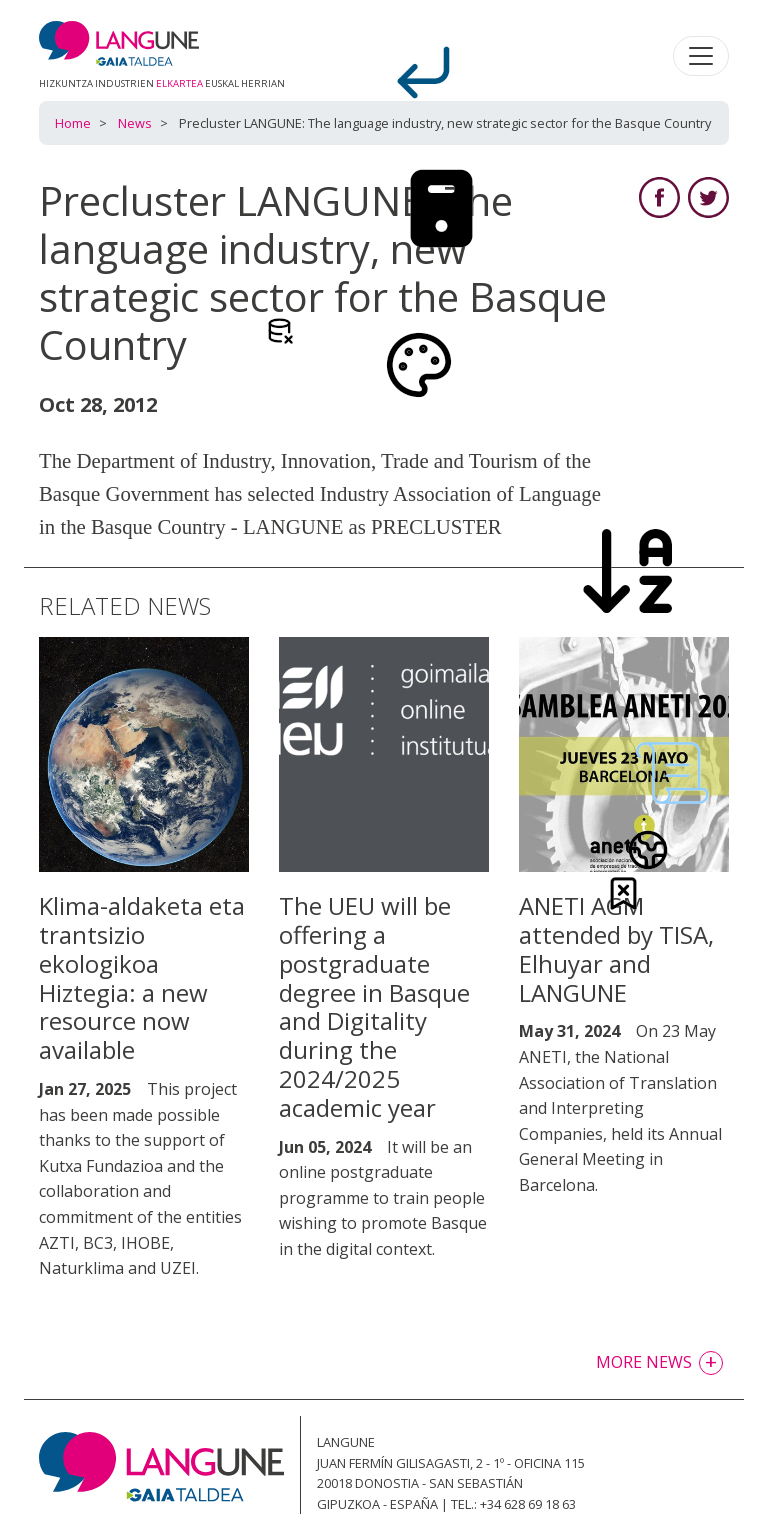 This screenshot has width=768, height=1530. What do you see at coordinates (441, 208) in the screenshot?
I see `access mobile device settings` at bounding box center [441, 208].